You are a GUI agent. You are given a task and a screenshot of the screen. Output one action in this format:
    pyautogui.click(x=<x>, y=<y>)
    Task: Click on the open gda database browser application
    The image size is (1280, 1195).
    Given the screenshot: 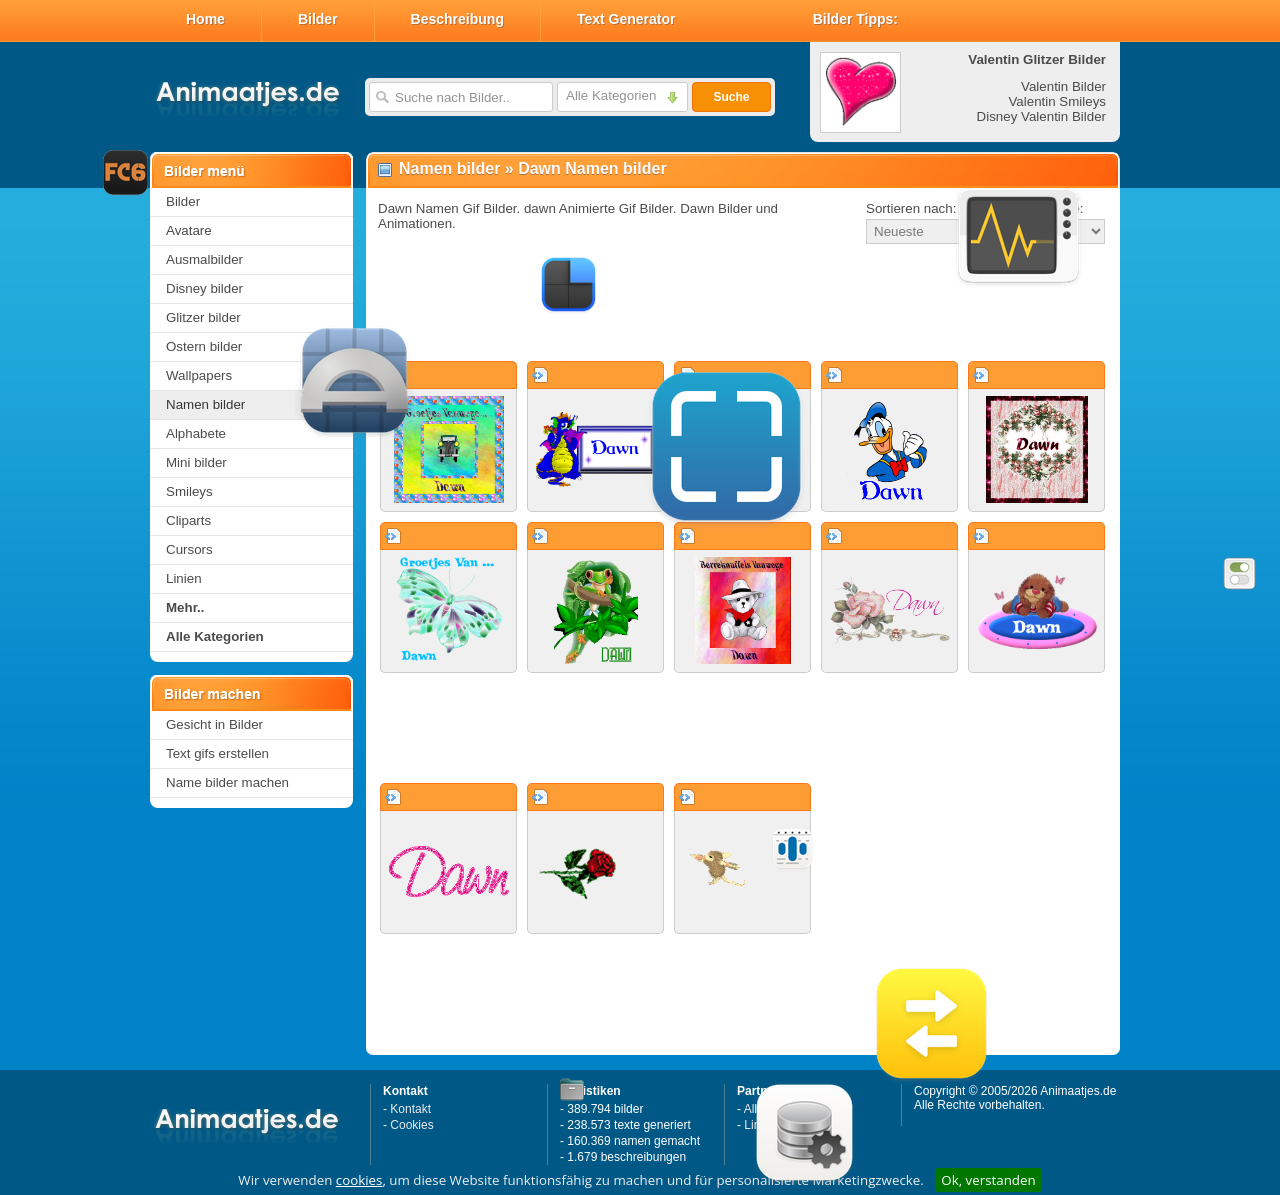 What is the action you would take?
    pyautogui.click(x=804, y=1132)
    